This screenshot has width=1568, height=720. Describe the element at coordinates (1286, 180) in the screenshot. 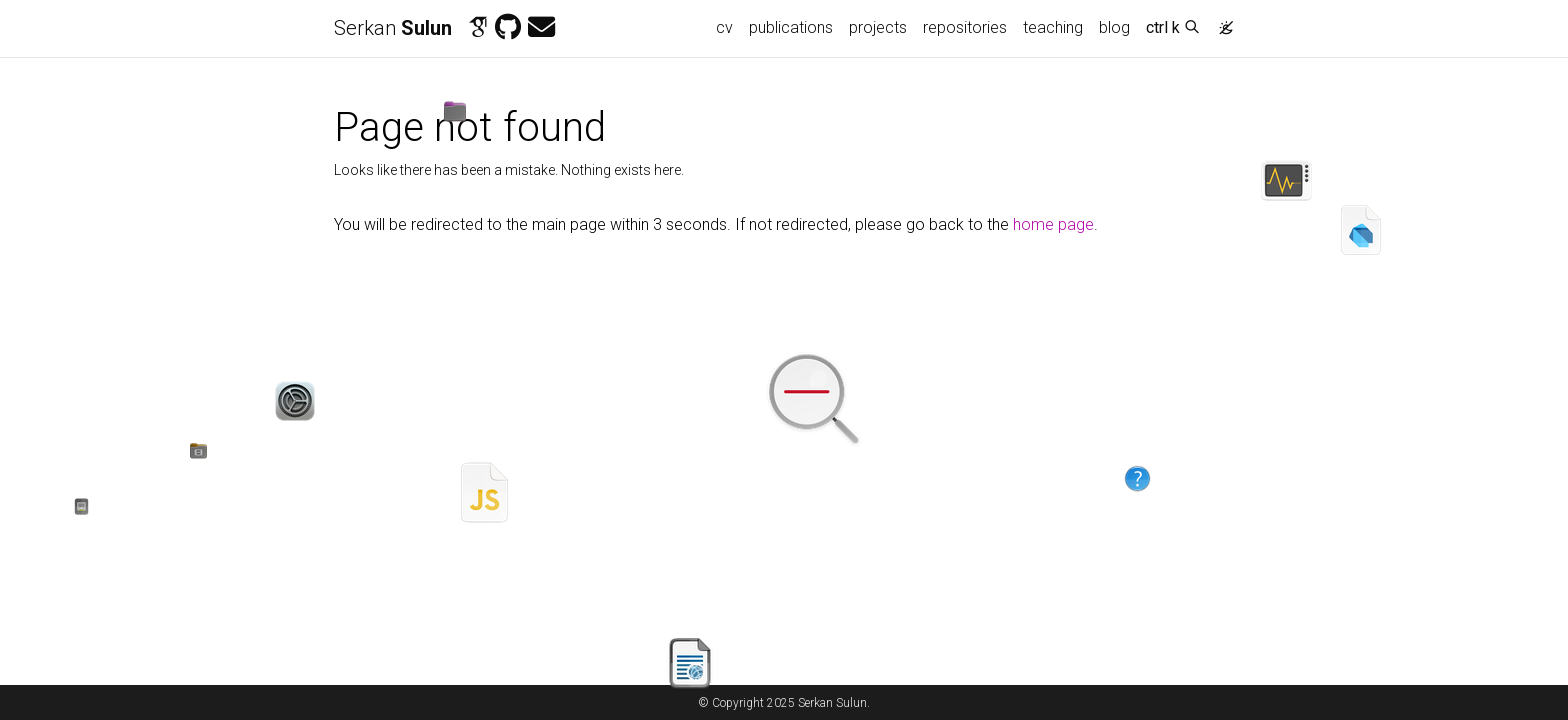

I see `open system monitor application` at that location.